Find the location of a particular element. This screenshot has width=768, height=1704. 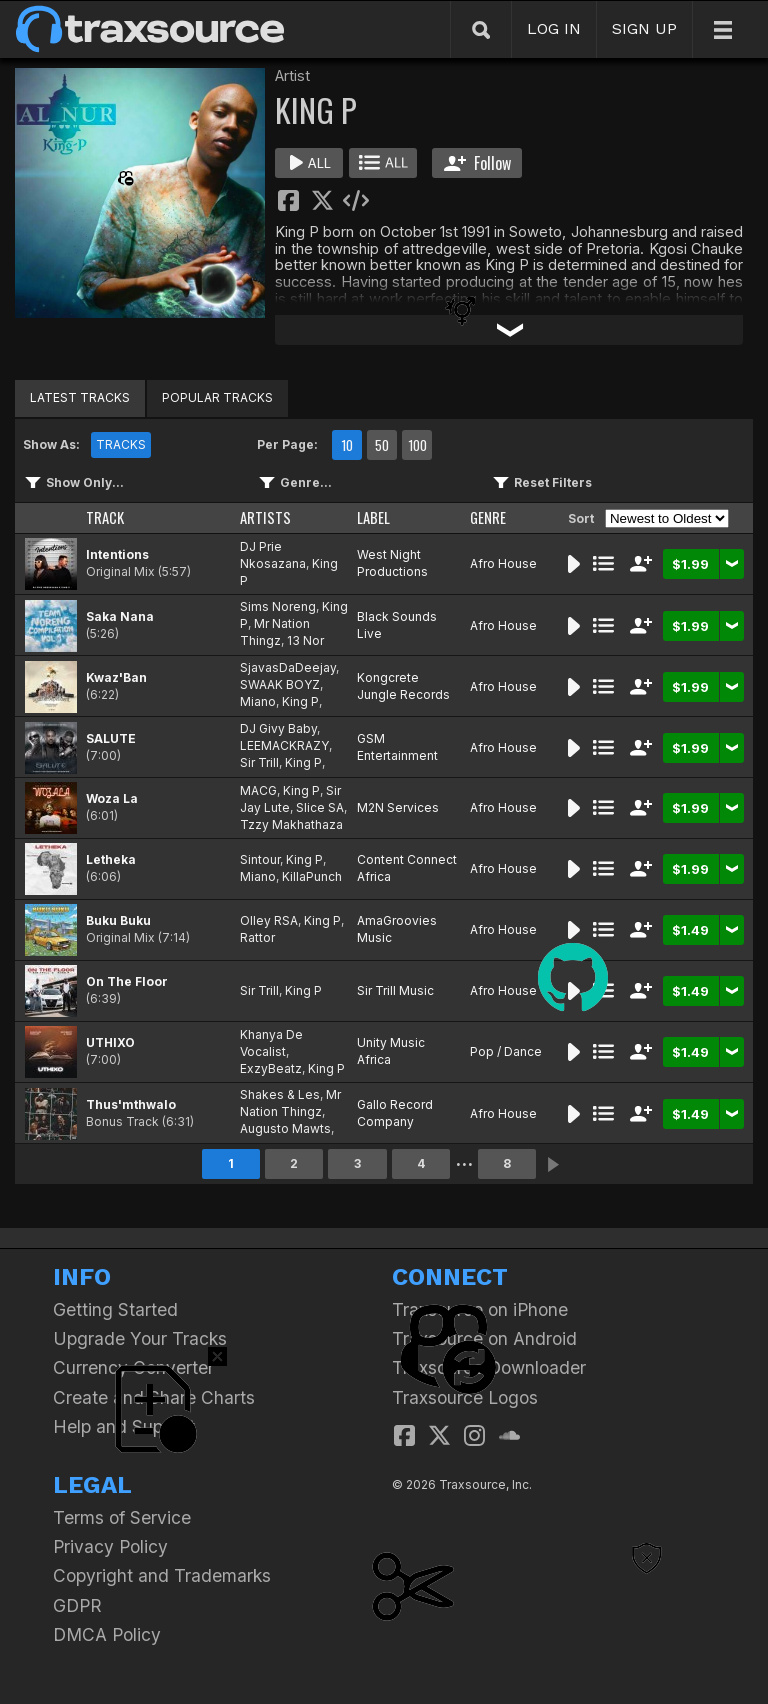

cut selected content is located at coordinates (412, 1586).